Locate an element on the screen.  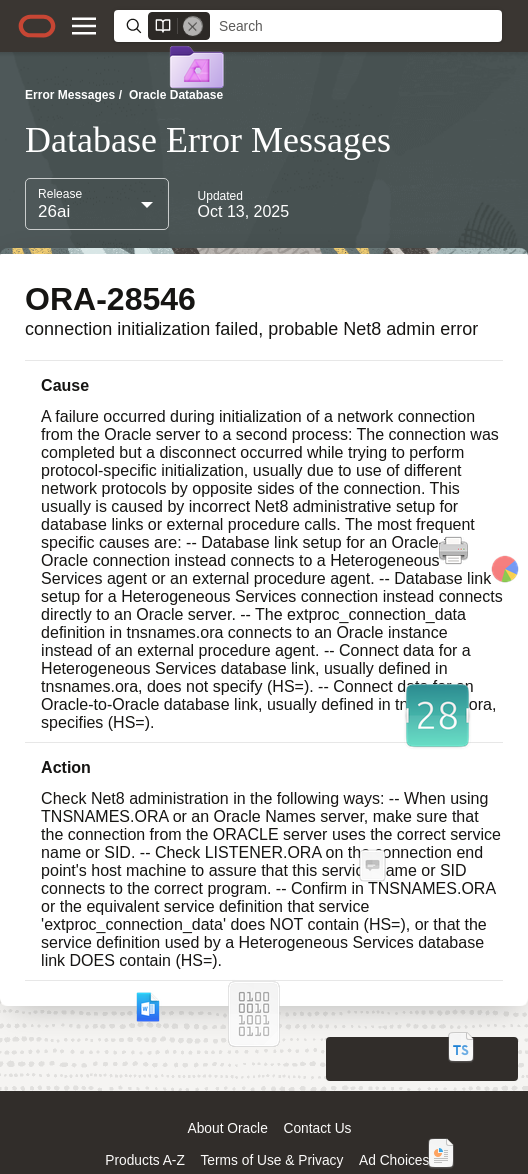
open disk usage analyzer is located at coordinates (505, 569).